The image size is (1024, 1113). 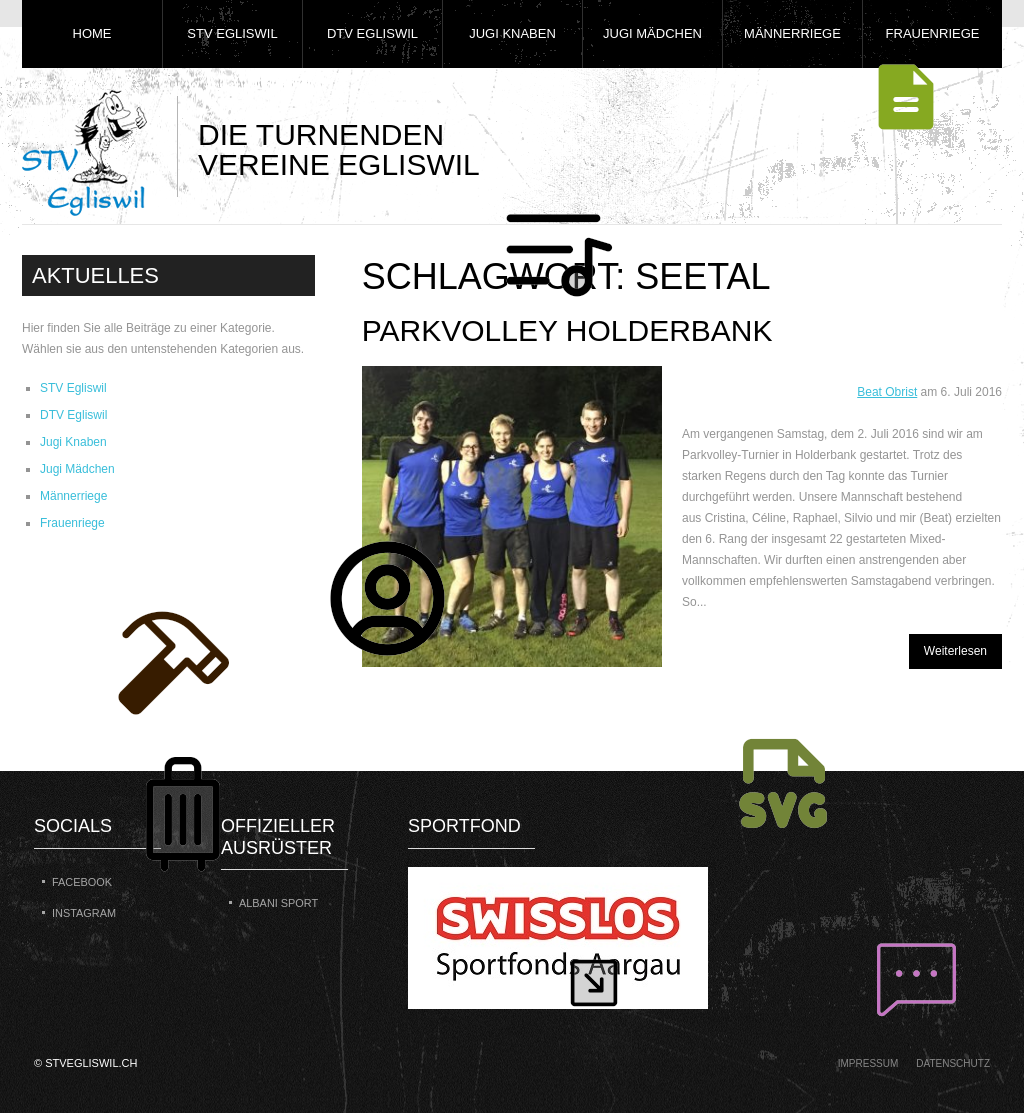 What do you see at coordinates (594, 983) in the screenshot?
I see `navigate to the bottom-right section` at bounding box center [594, 983].